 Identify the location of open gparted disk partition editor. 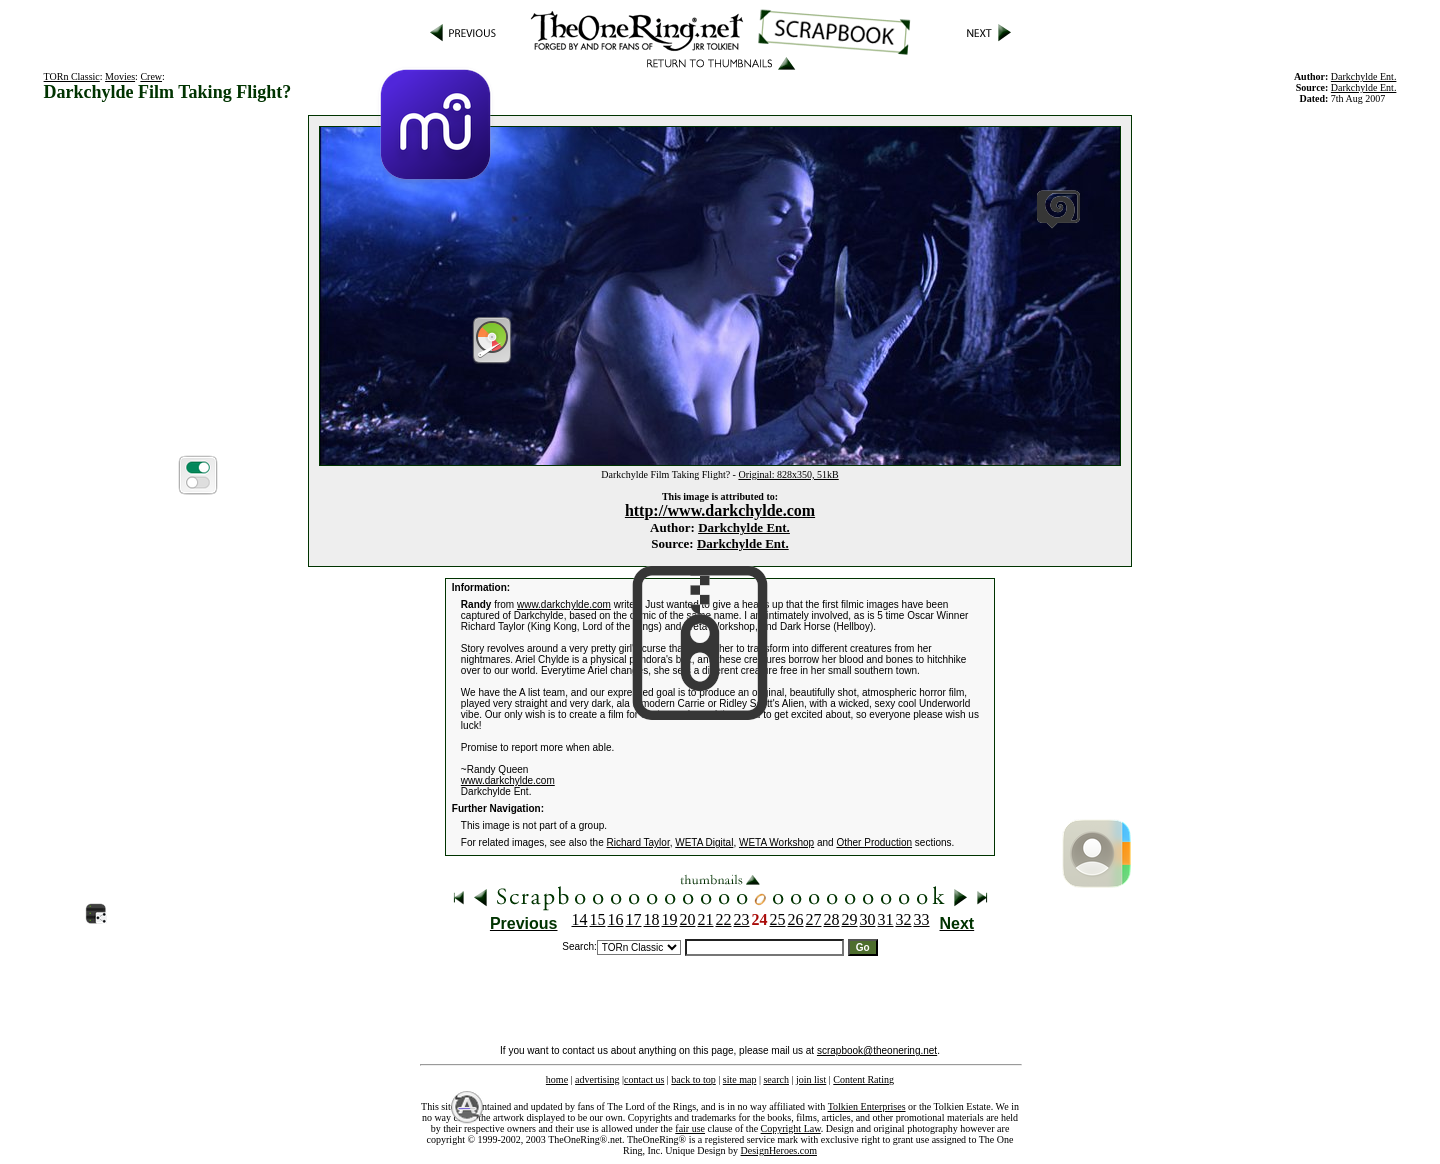
(492, 340).